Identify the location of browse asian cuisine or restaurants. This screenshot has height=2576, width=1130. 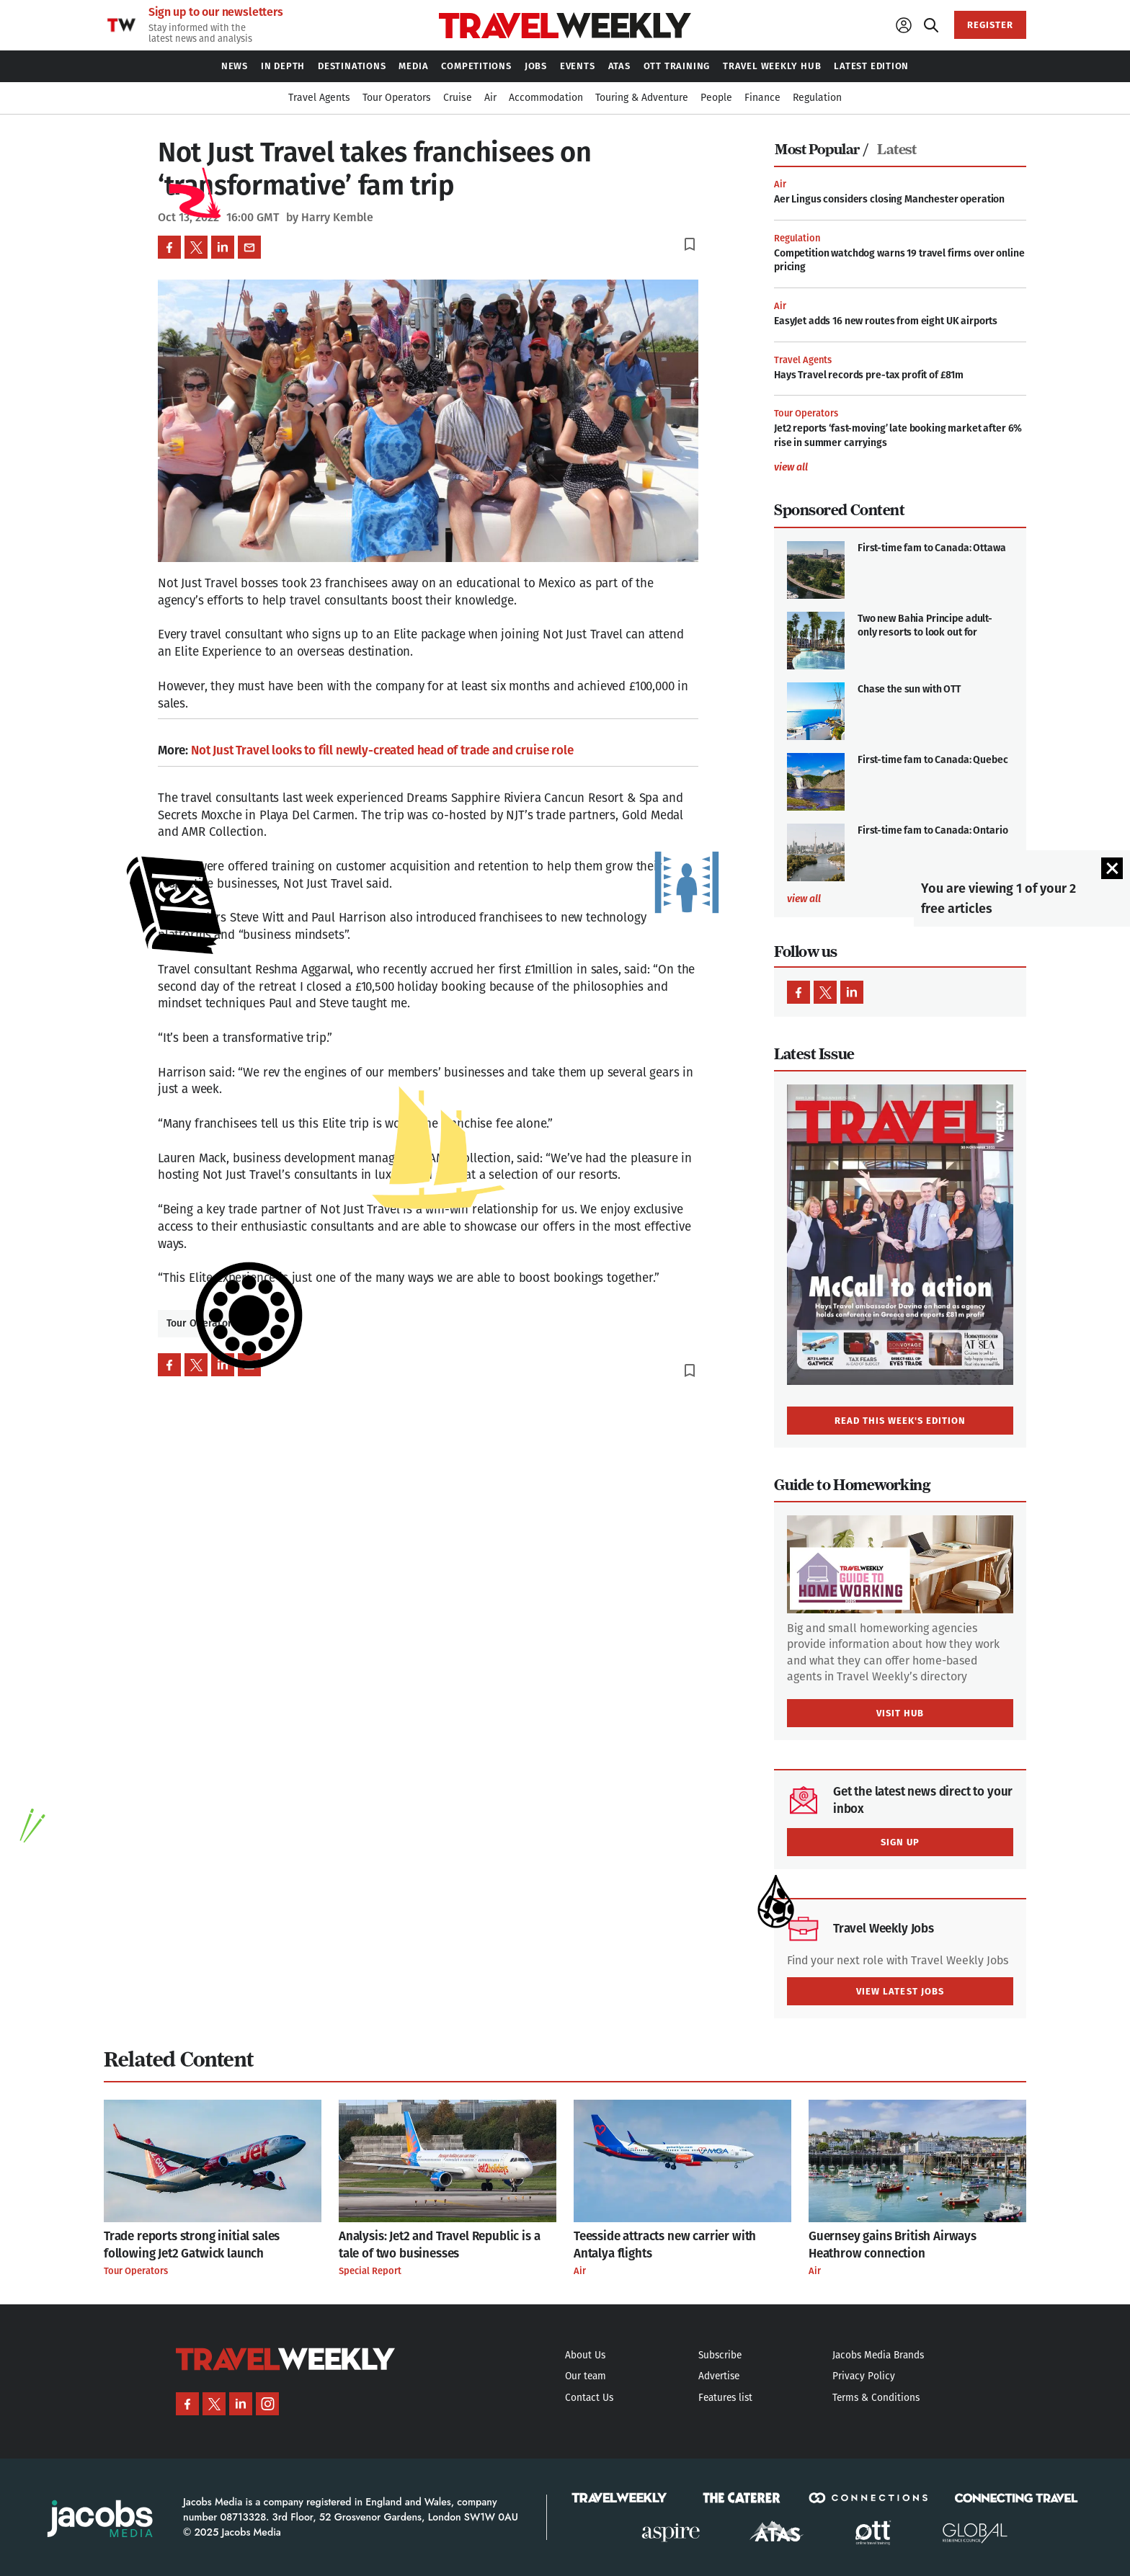
(32, 1826).